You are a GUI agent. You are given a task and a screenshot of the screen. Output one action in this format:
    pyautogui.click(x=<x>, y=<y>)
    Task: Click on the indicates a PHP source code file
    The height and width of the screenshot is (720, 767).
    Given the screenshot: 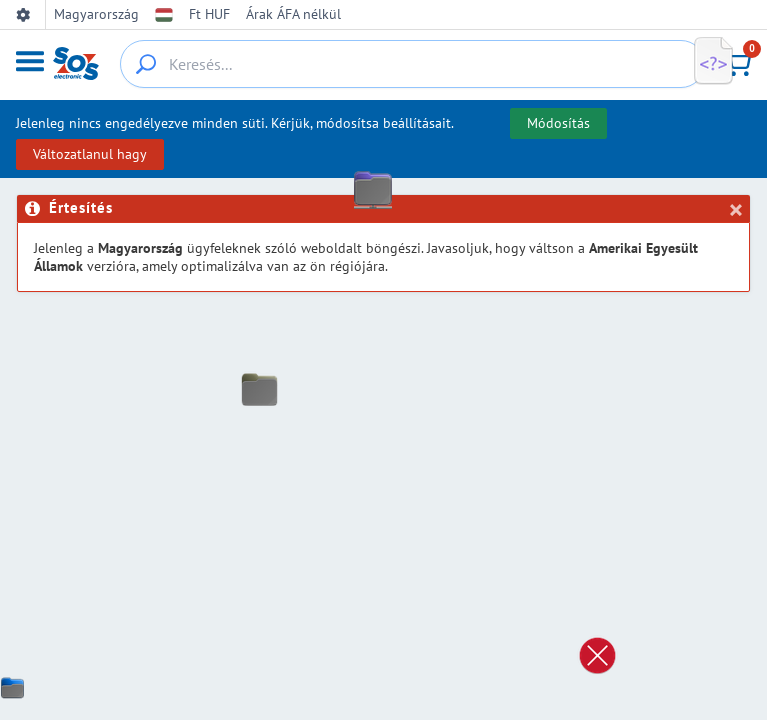 What is the action you would take?
    pyautogui.click(x=713, y=60)
    